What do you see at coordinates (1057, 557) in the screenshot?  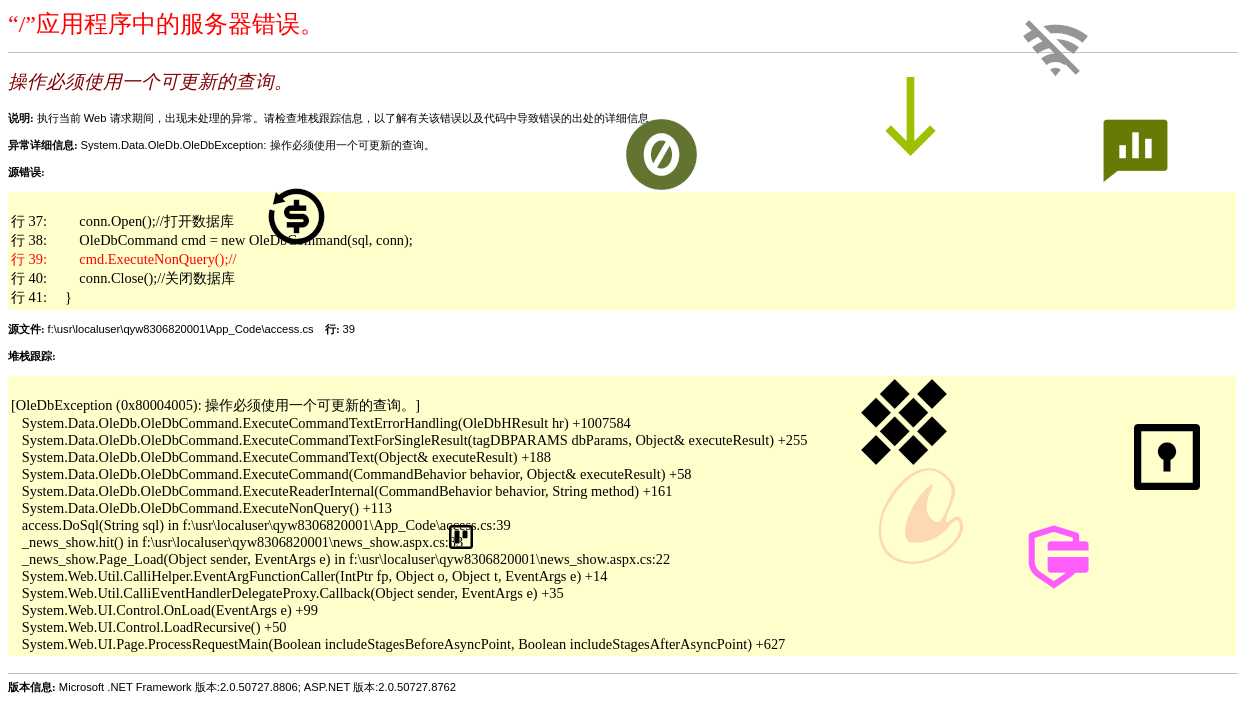 I see `indicates a secure payment method` at bounding box center [1057, 557].